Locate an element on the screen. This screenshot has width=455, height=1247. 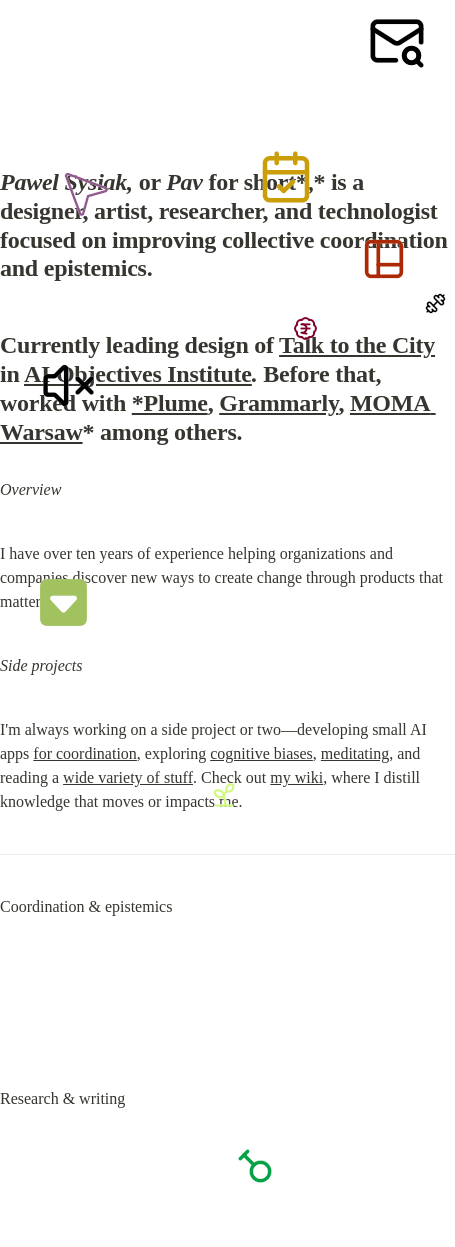
indicates travesti gender identity is located at coordinates (255, 1166).